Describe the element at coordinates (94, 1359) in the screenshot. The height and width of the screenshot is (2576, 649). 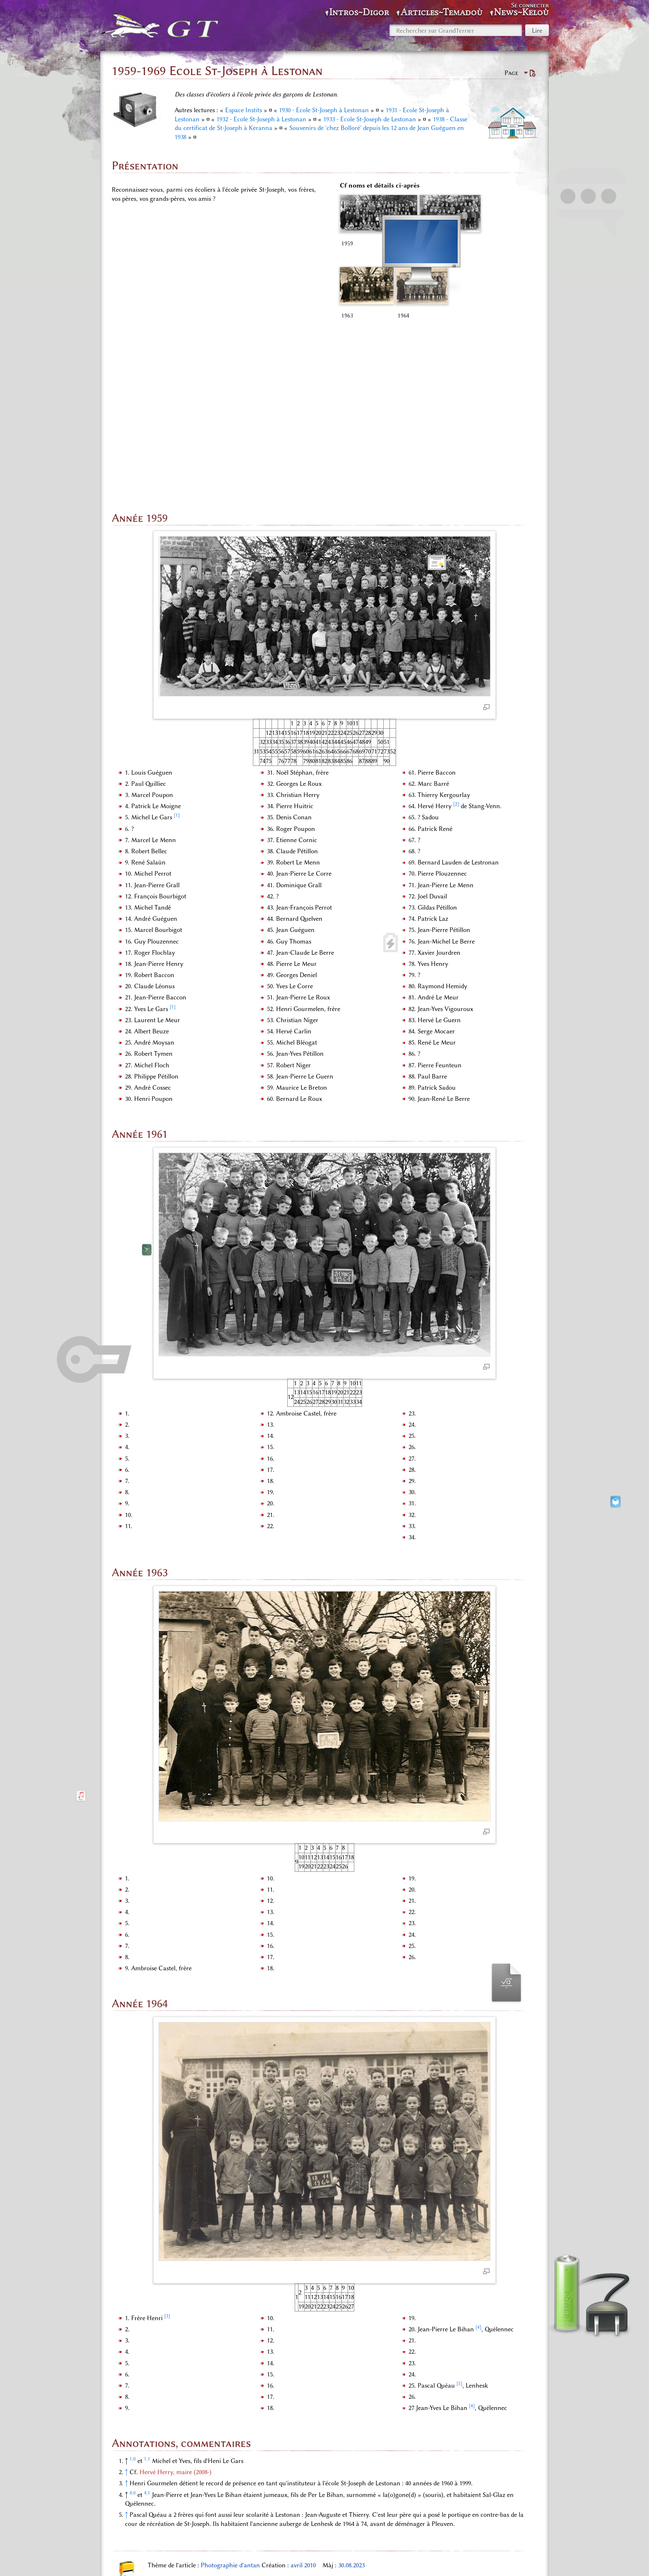
I see `enter password to continue` at that location.